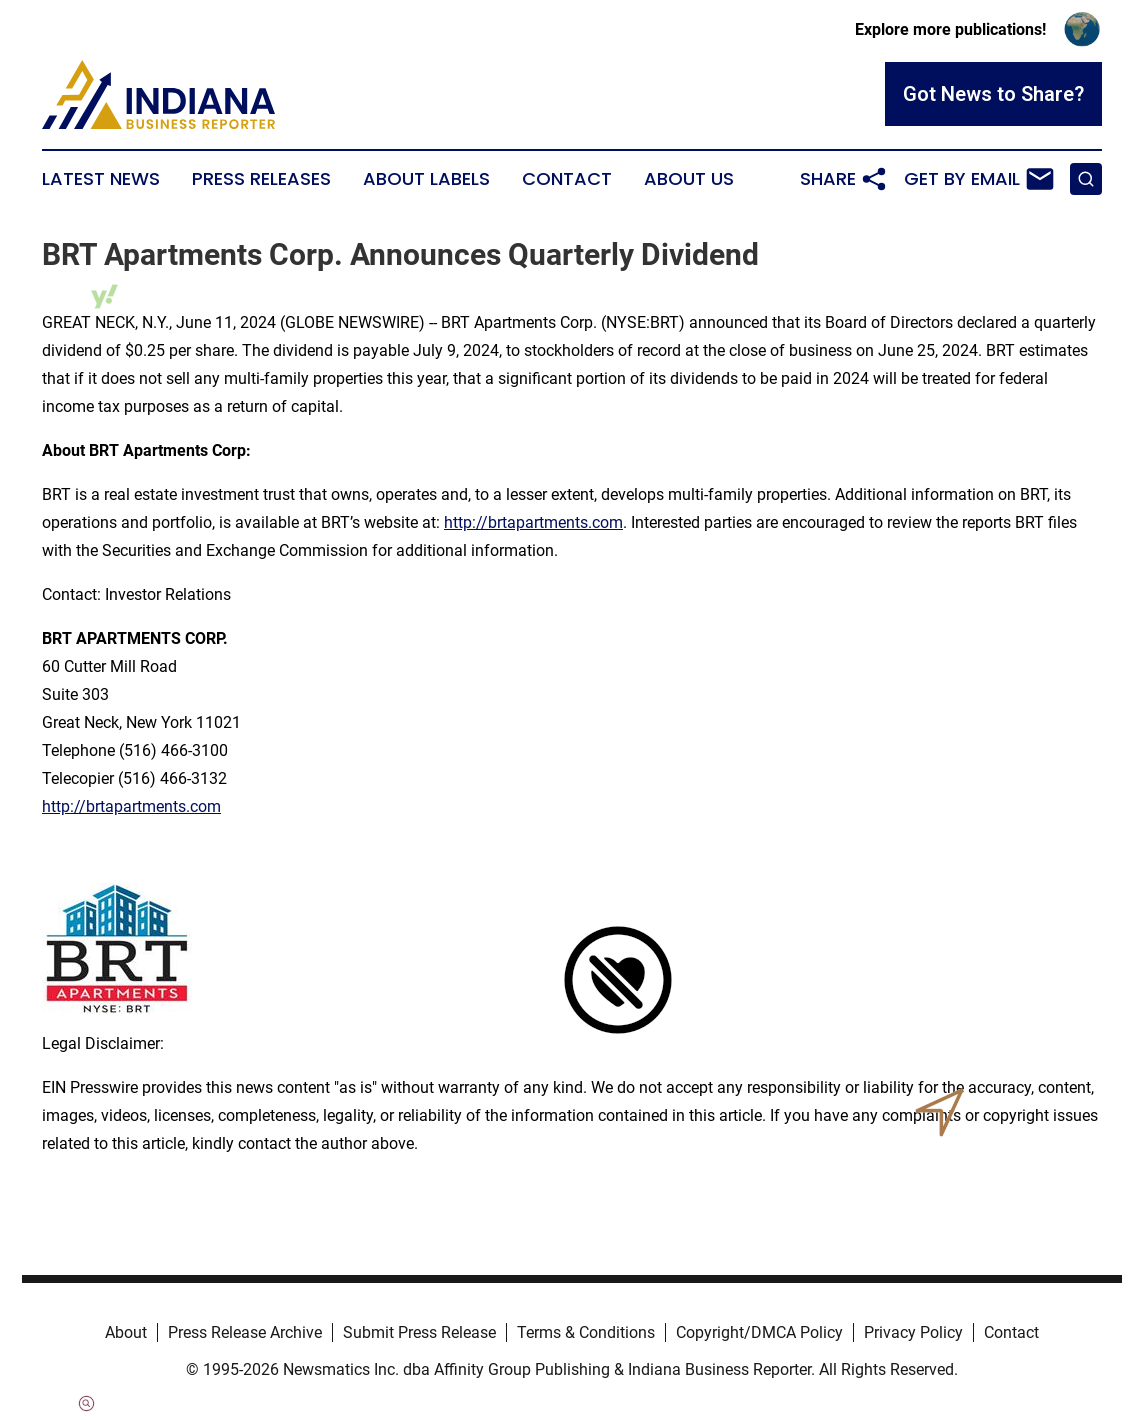 The width and height of the screenshot is (1144, 1420). Describe the element at coordinates (618, 980) in the screenshot. I see `remove from favorites` at that location.